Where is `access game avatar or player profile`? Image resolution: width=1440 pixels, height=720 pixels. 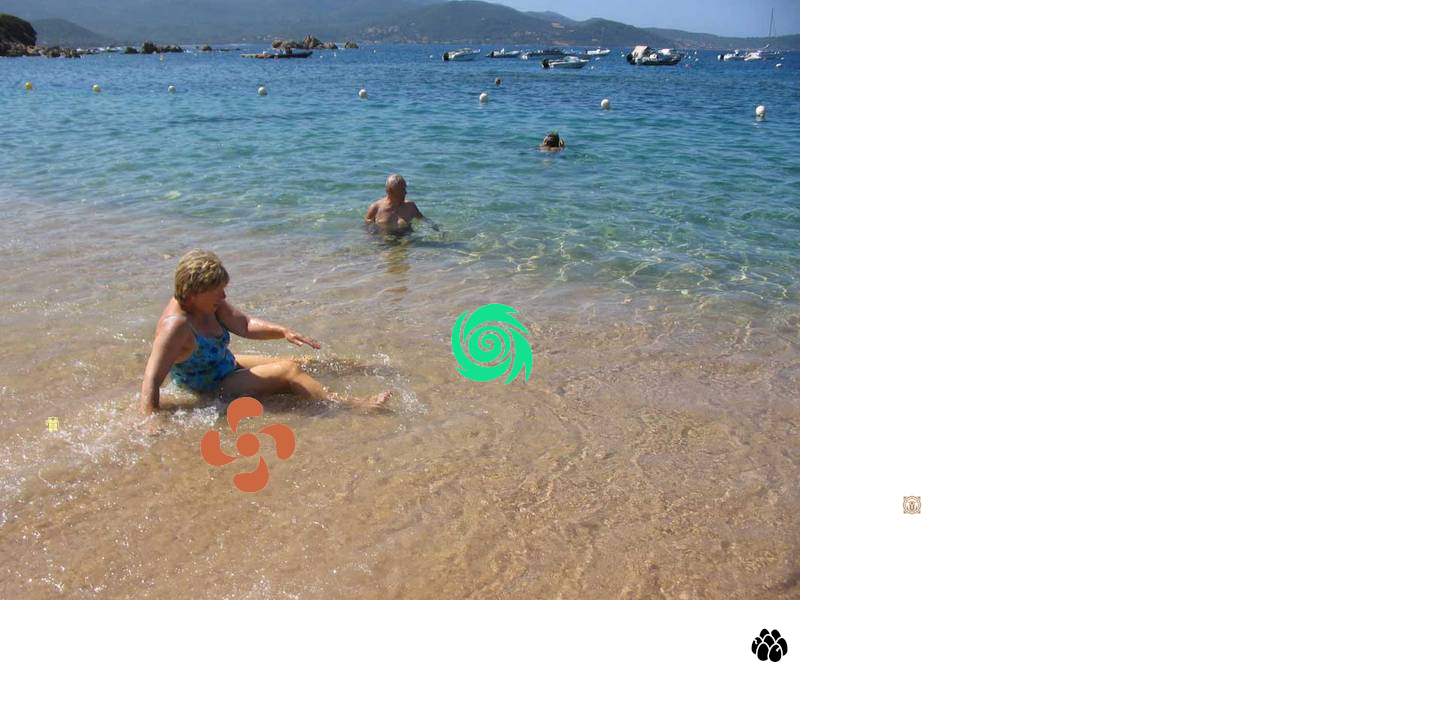
access game avatar or player profile is located at coordinates (912, 505).